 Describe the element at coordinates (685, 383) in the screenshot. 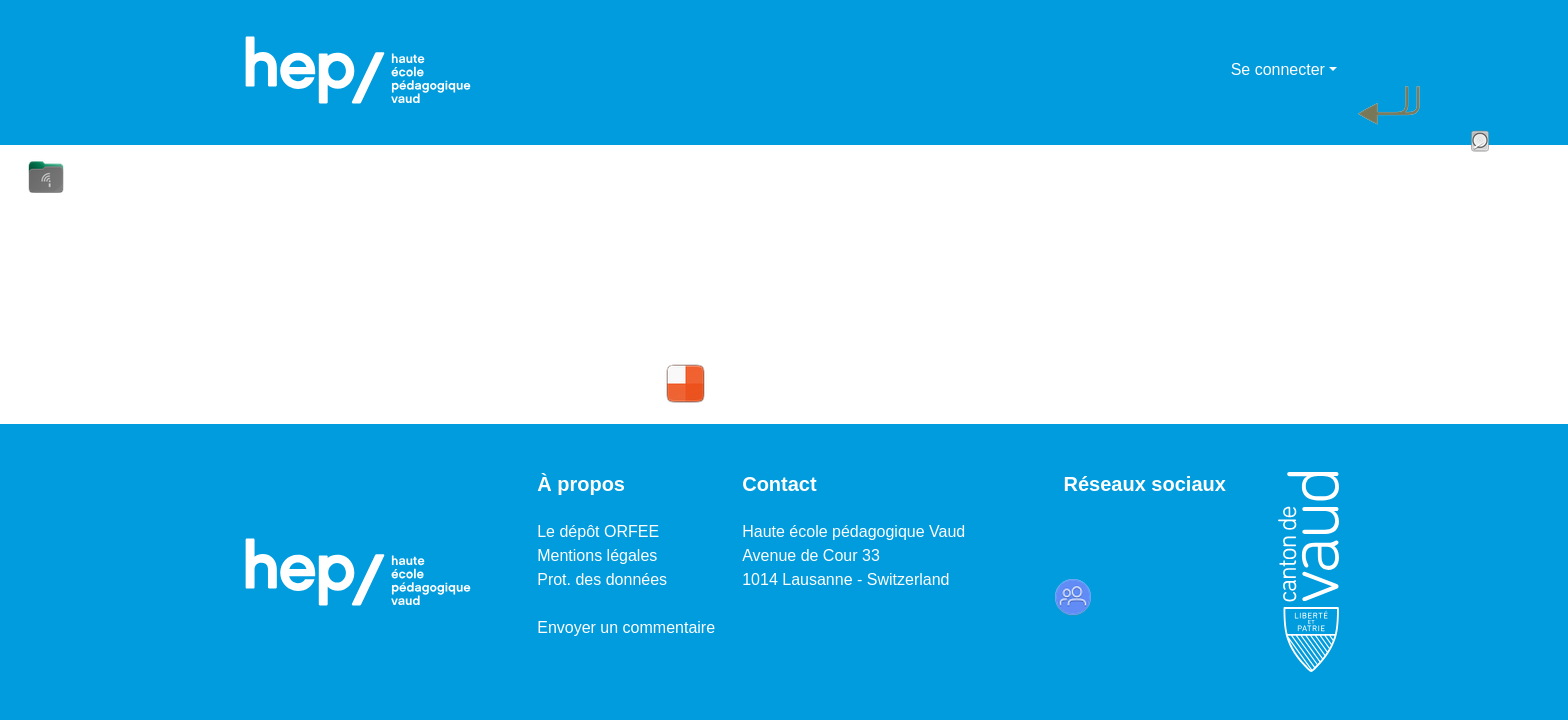

I see `switch to the top-left workspace` at that location.